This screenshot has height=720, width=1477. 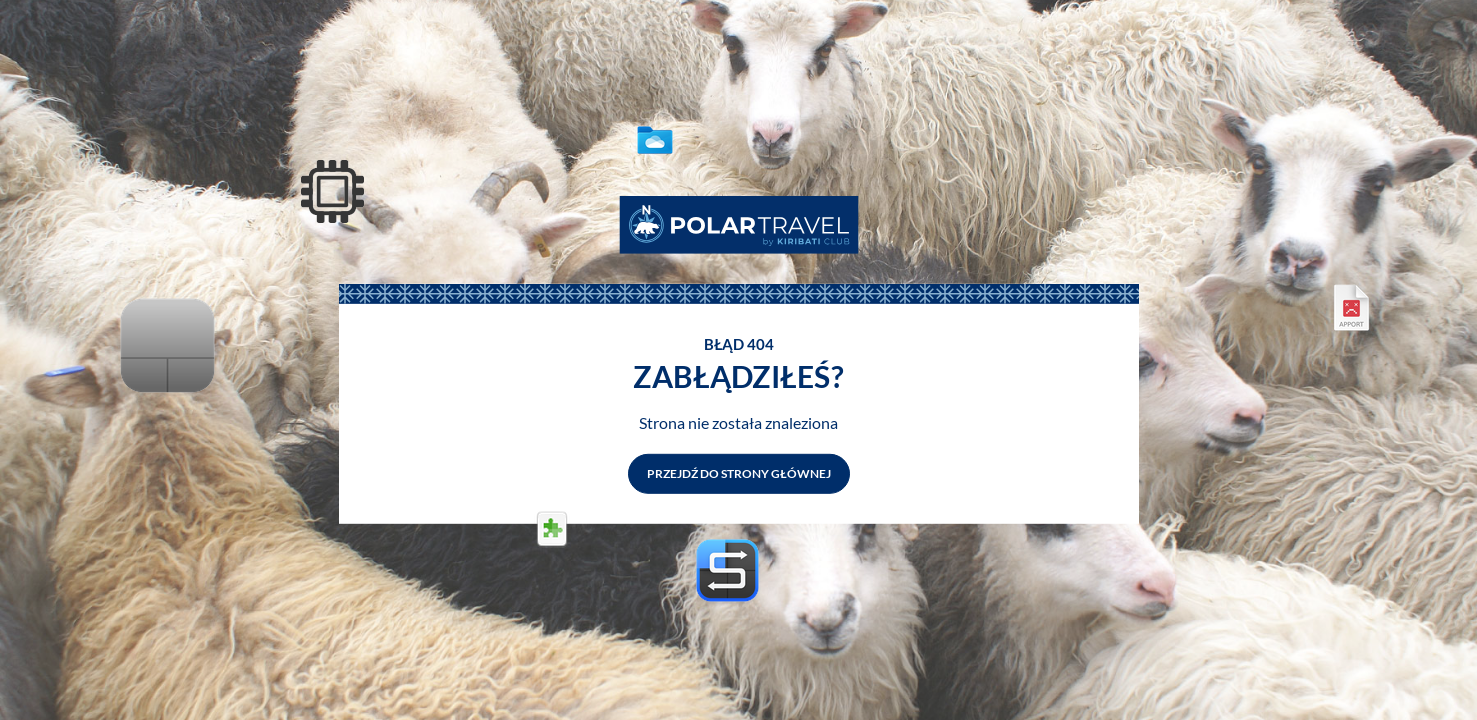 I want to click on access hardware or processor settings, so click(x=332, y=191).